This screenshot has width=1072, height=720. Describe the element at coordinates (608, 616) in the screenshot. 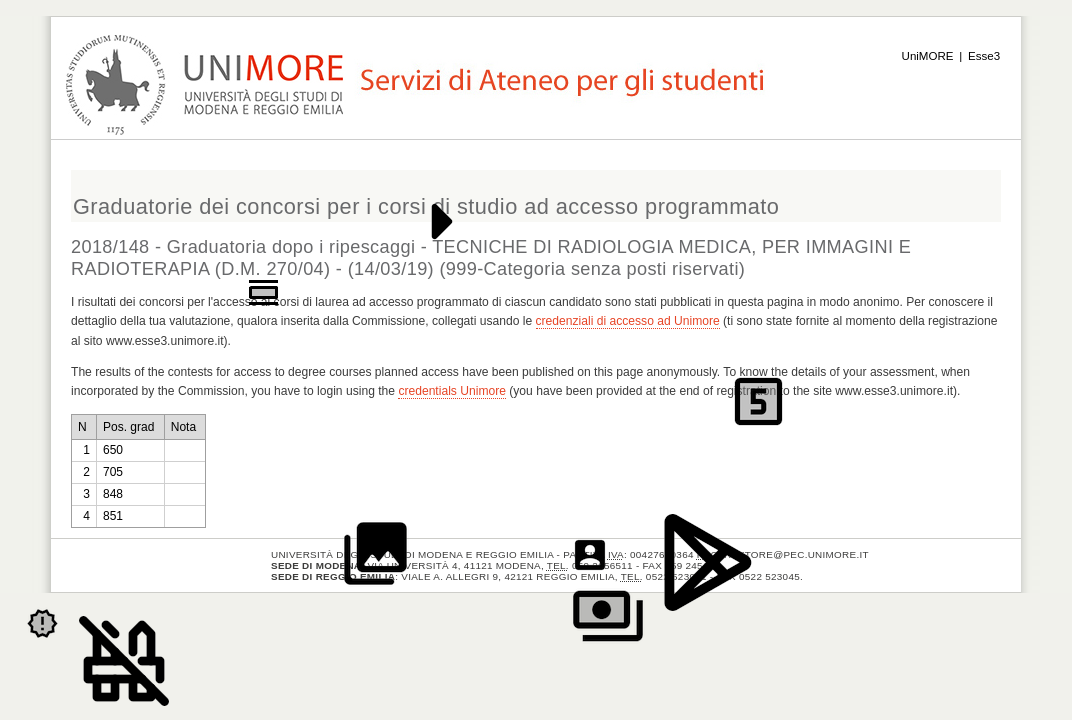

I see `access payment methods` at that location.